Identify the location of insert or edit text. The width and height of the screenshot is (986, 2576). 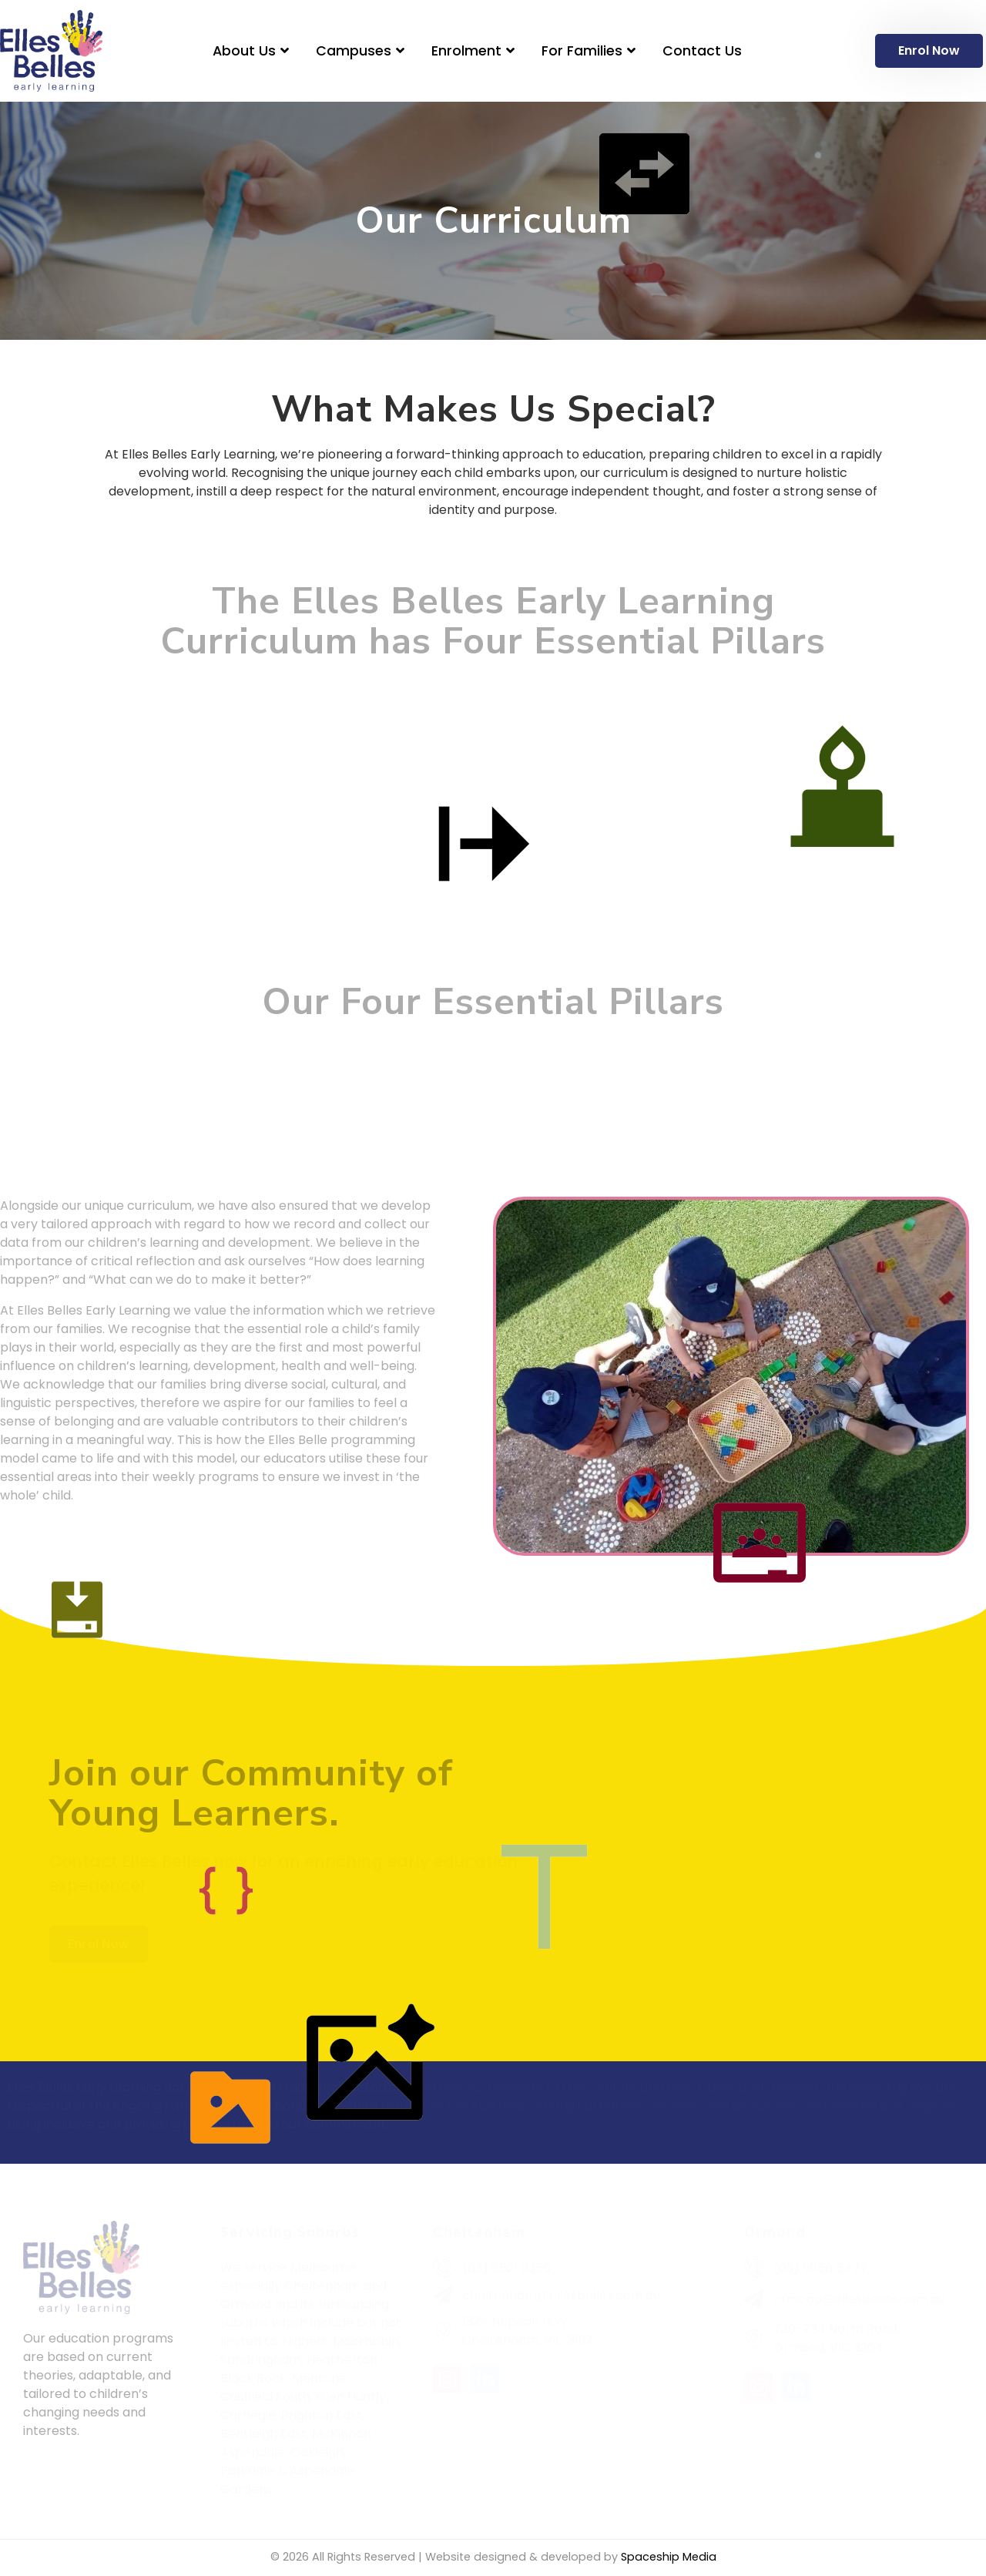
(544, 1893).